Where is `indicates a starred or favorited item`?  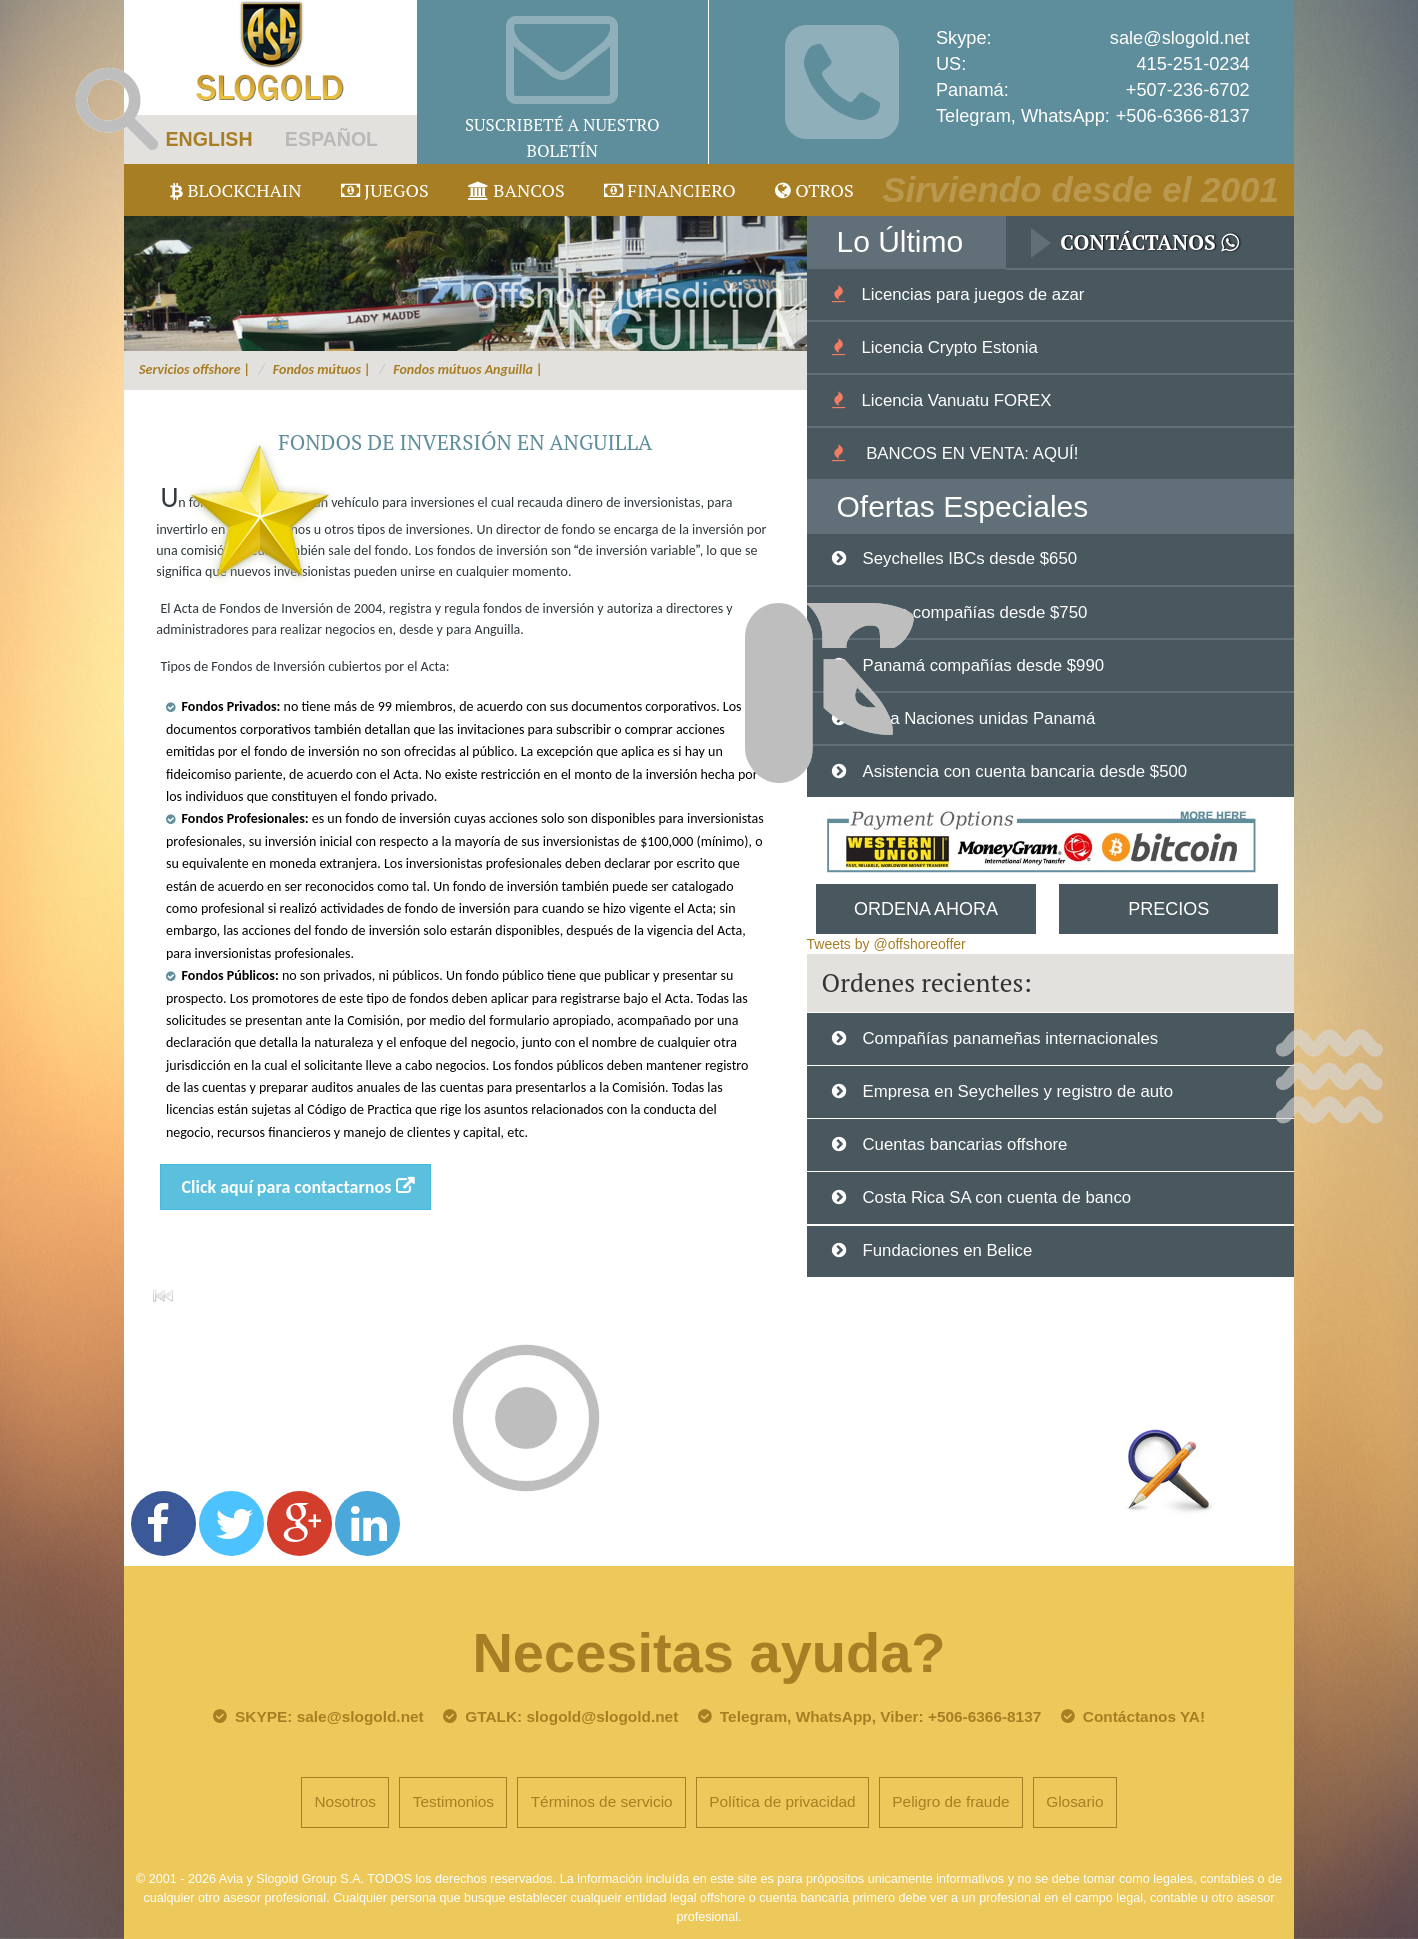 indicates a starred or favorited item is located at coordinates (259, 517).